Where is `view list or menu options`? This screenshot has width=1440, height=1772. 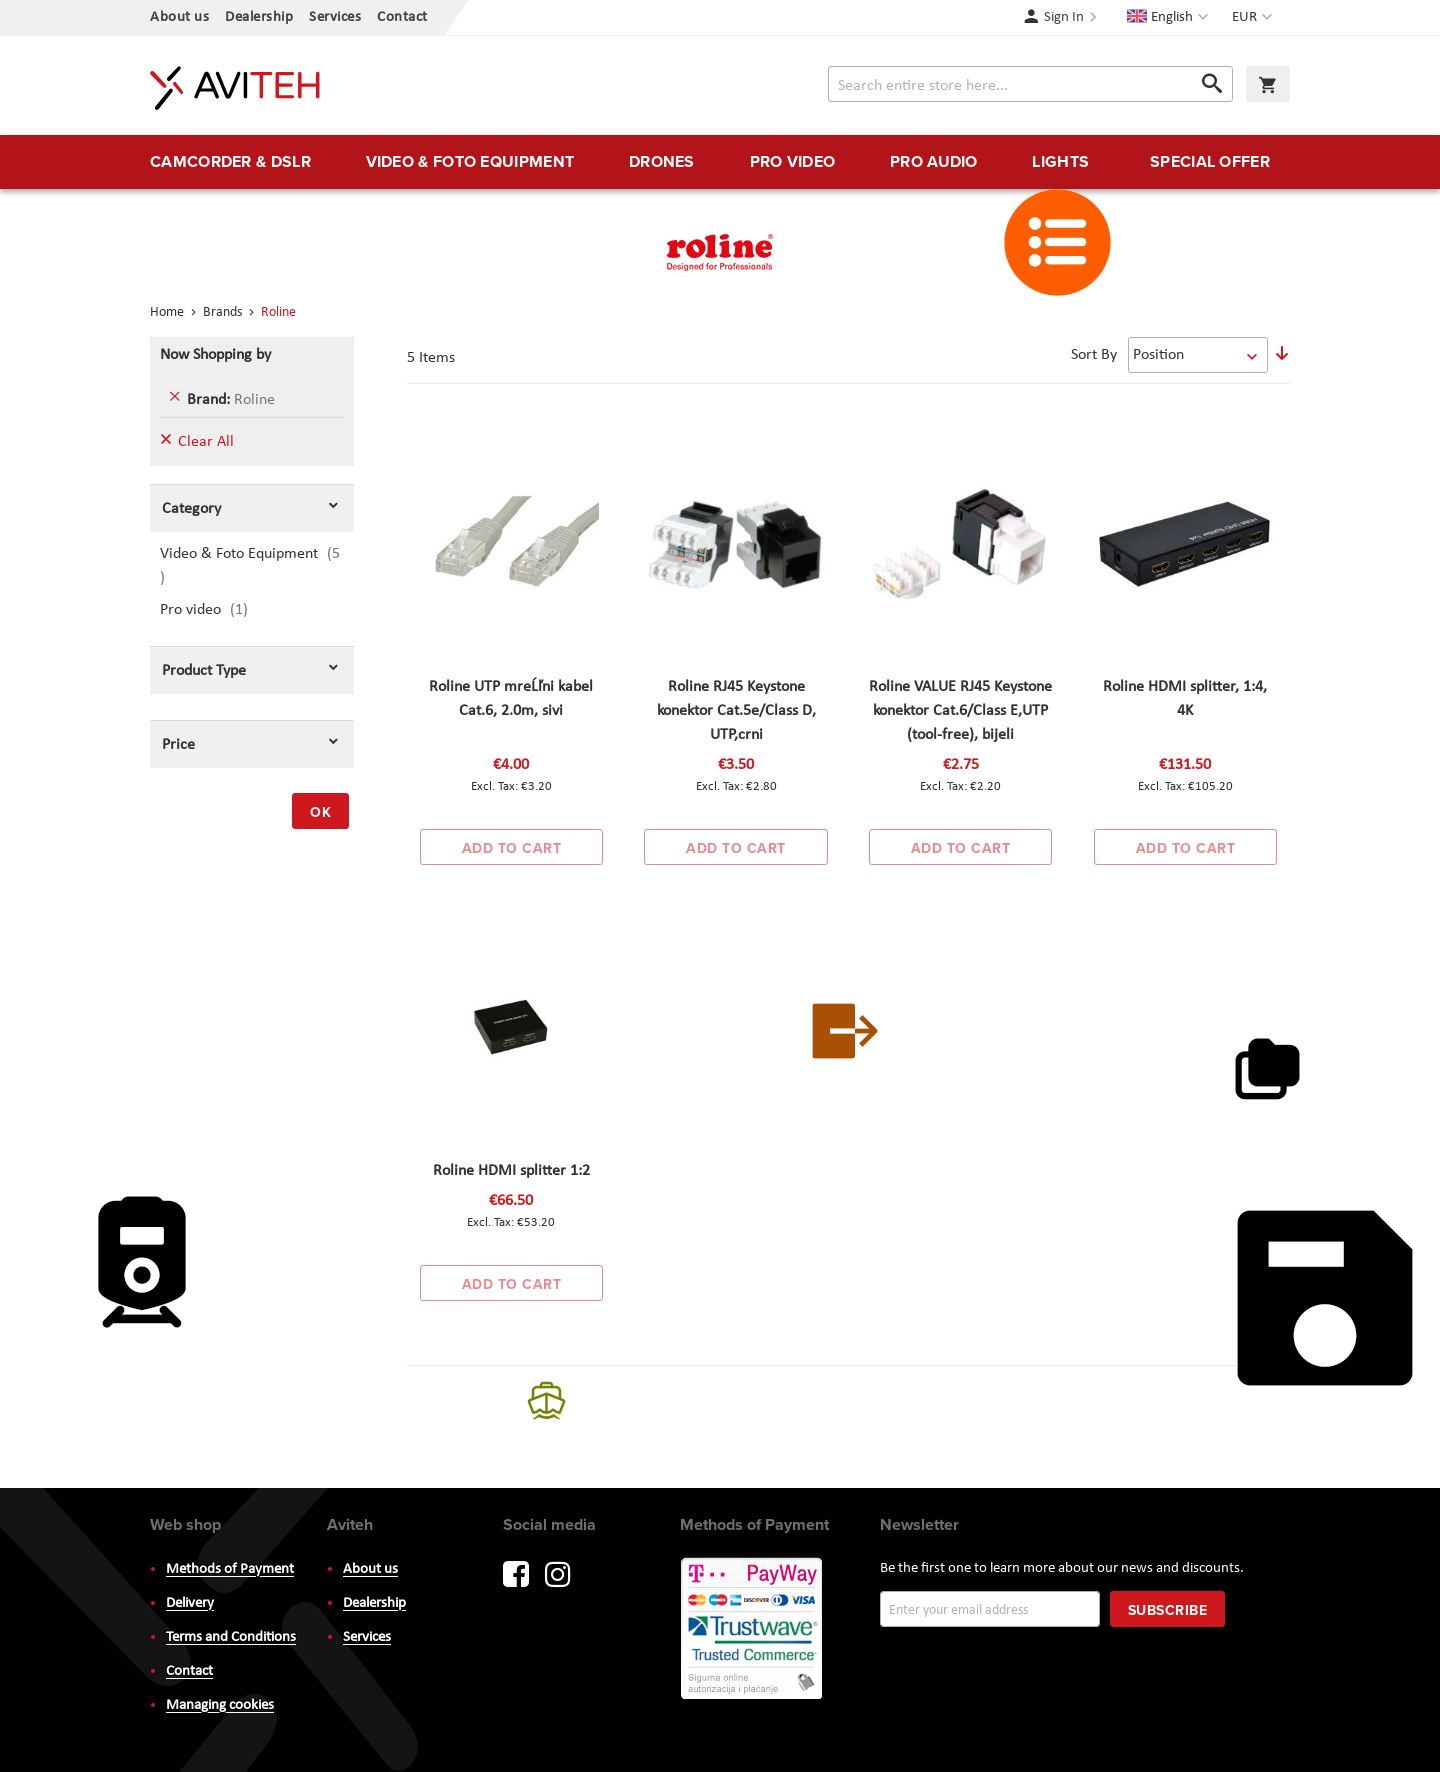 view list or menu options is located at coordinates (1057, 242).